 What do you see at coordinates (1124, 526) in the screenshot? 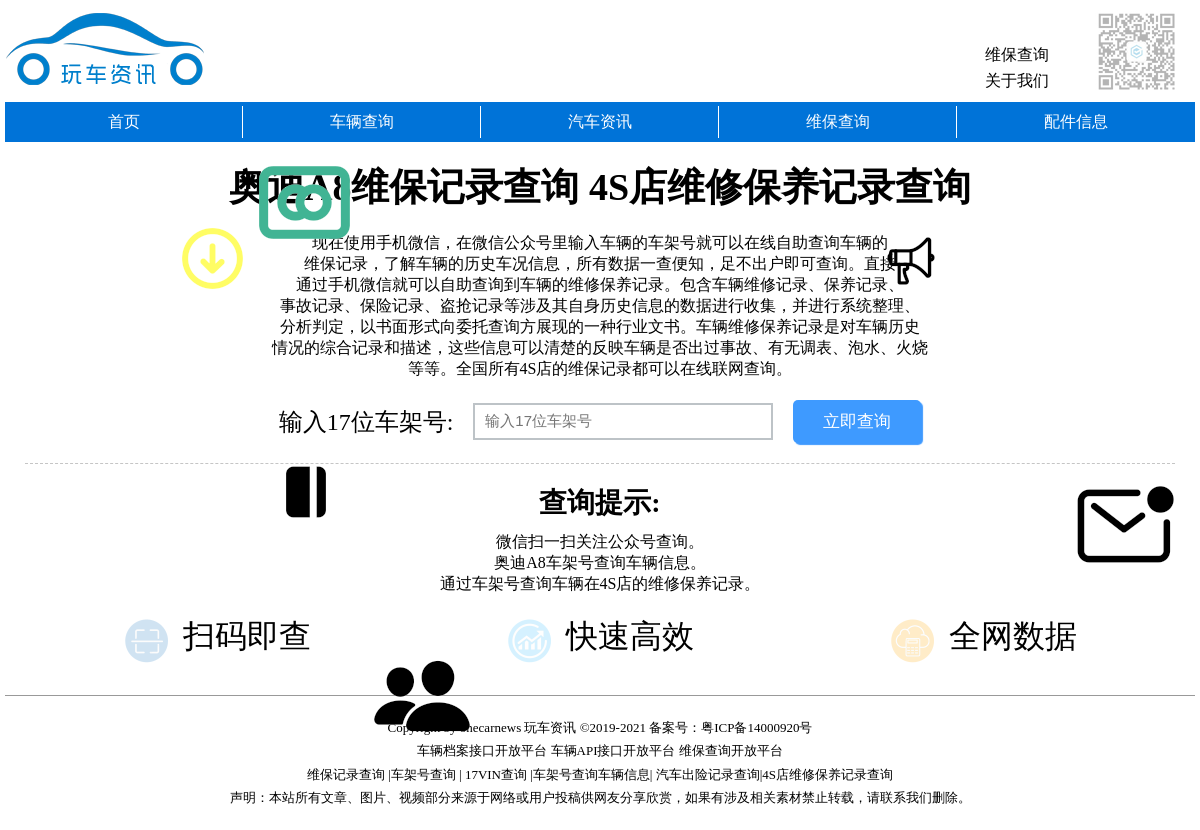
I see `indicates unread email in inbox` at bounding box center [1124, 526].